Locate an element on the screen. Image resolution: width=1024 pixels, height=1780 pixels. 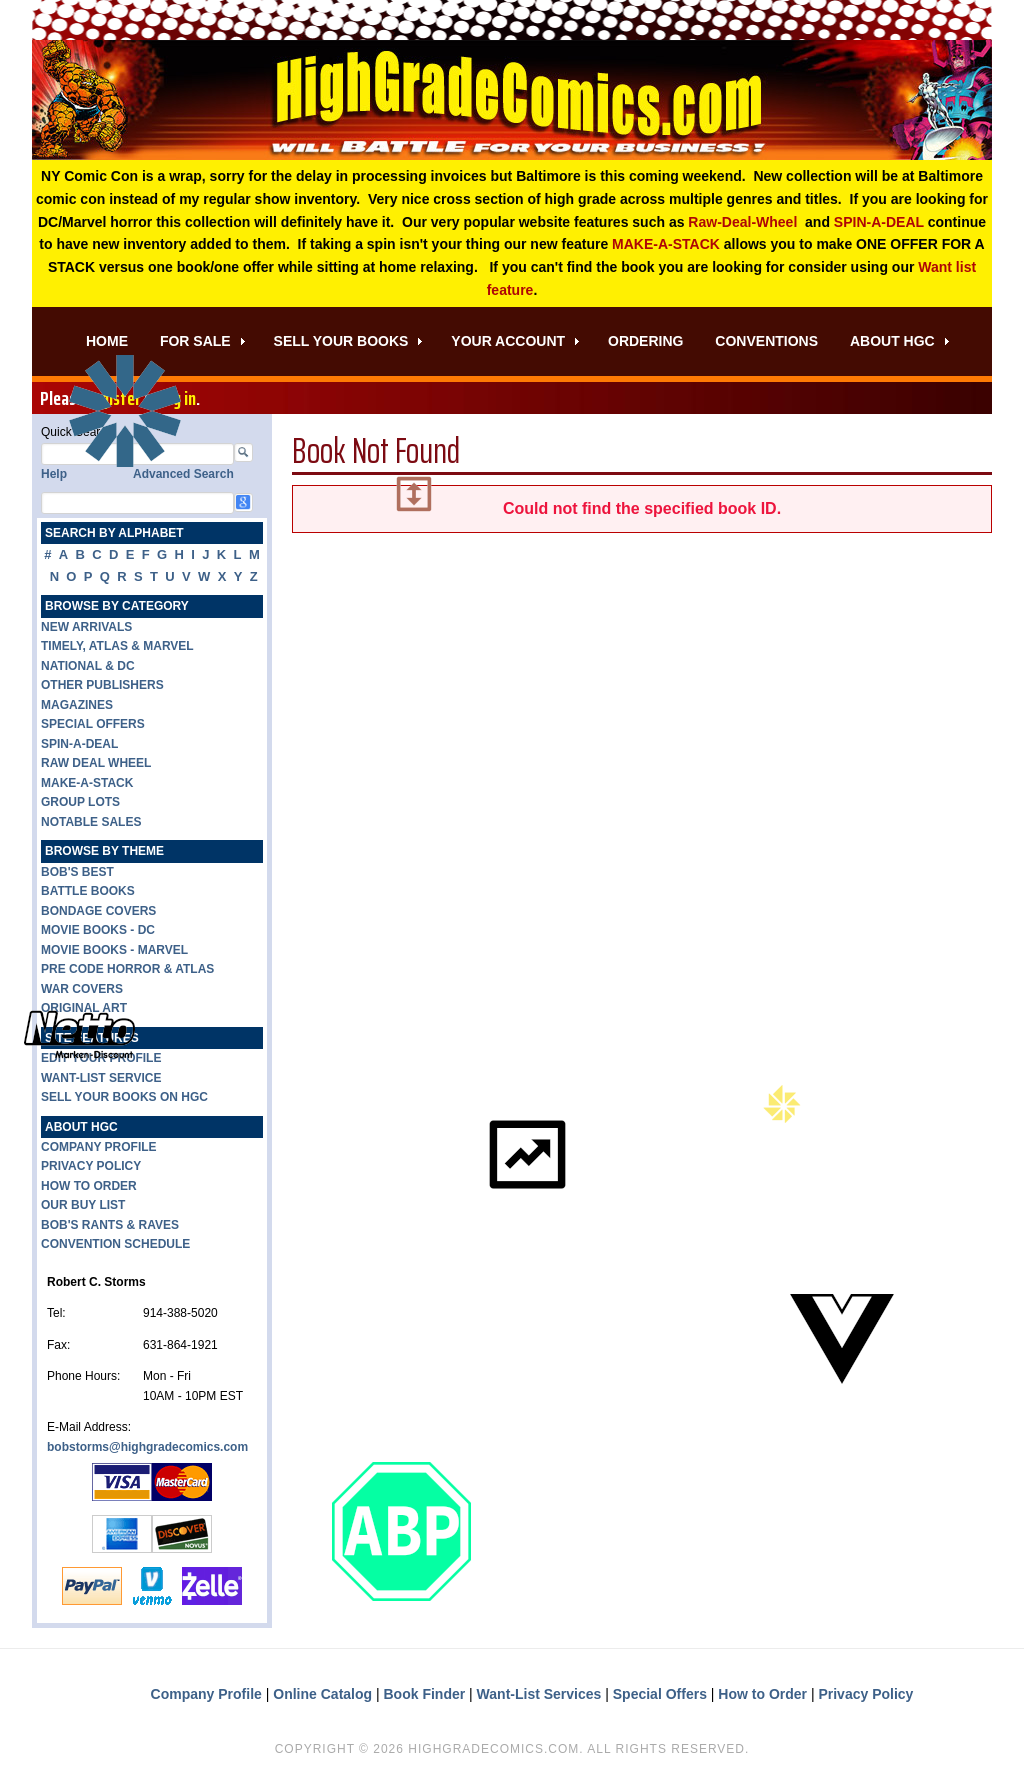
flip content vertically is located at coordinates (414, 494).